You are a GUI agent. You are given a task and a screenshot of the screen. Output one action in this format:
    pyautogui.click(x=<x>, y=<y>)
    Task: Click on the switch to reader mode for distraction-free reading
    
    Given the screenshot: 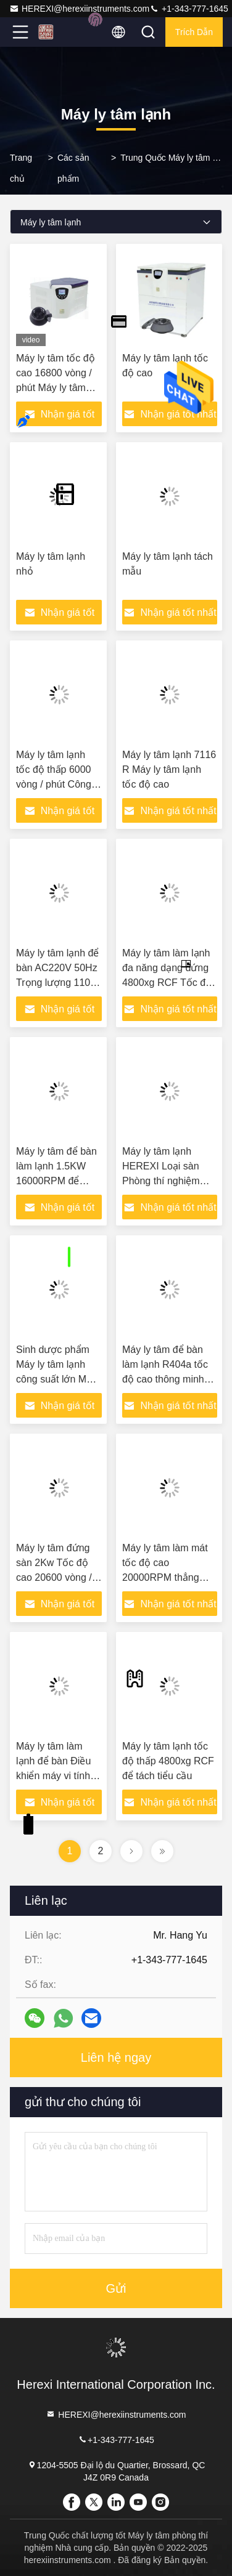 What is the action you would take?
    pyautogui.click(x=186, y=963)
    